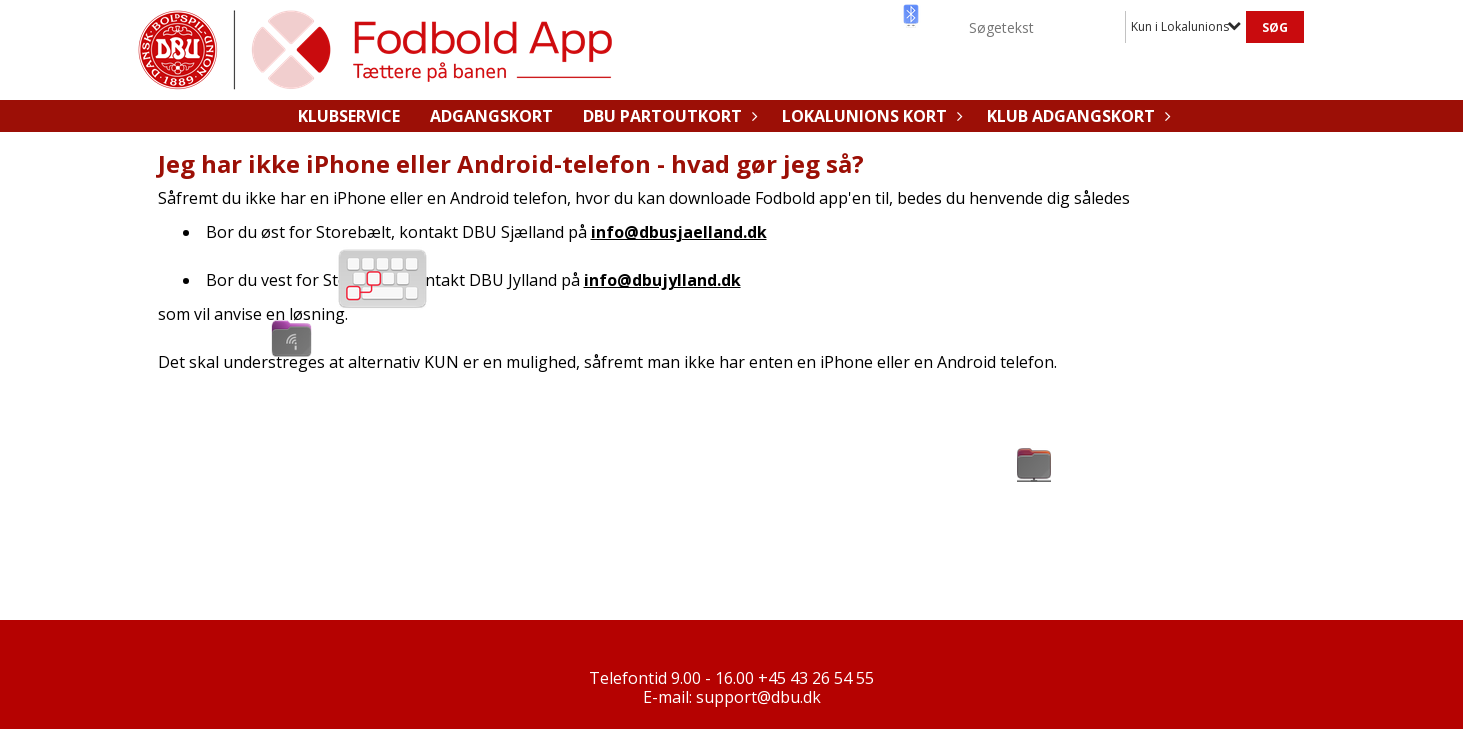  What do you see at coordinates (1034, 465) in the screenshot?
I see `access a remote or network folder` at bounding box center [1034, 465].